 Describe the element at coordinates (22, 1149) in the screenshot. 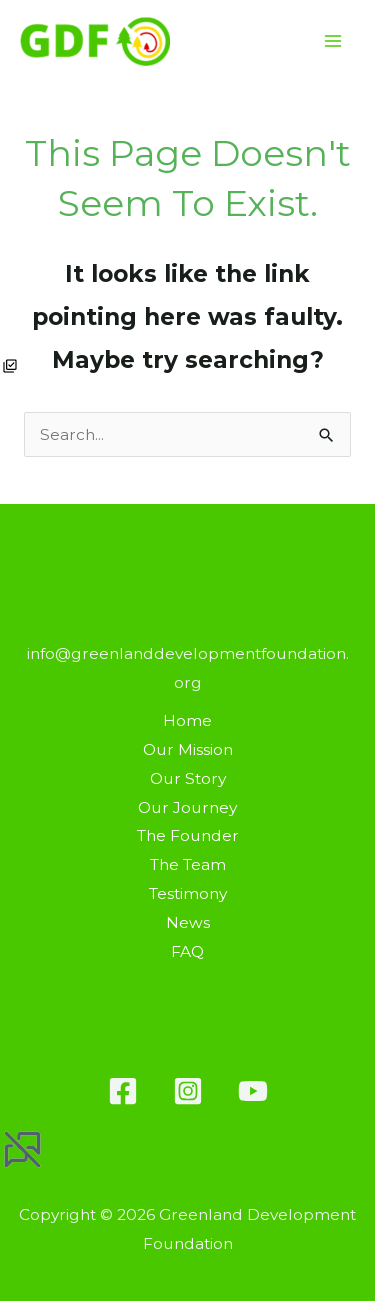

I see `mute or disable message notifications` at that location.